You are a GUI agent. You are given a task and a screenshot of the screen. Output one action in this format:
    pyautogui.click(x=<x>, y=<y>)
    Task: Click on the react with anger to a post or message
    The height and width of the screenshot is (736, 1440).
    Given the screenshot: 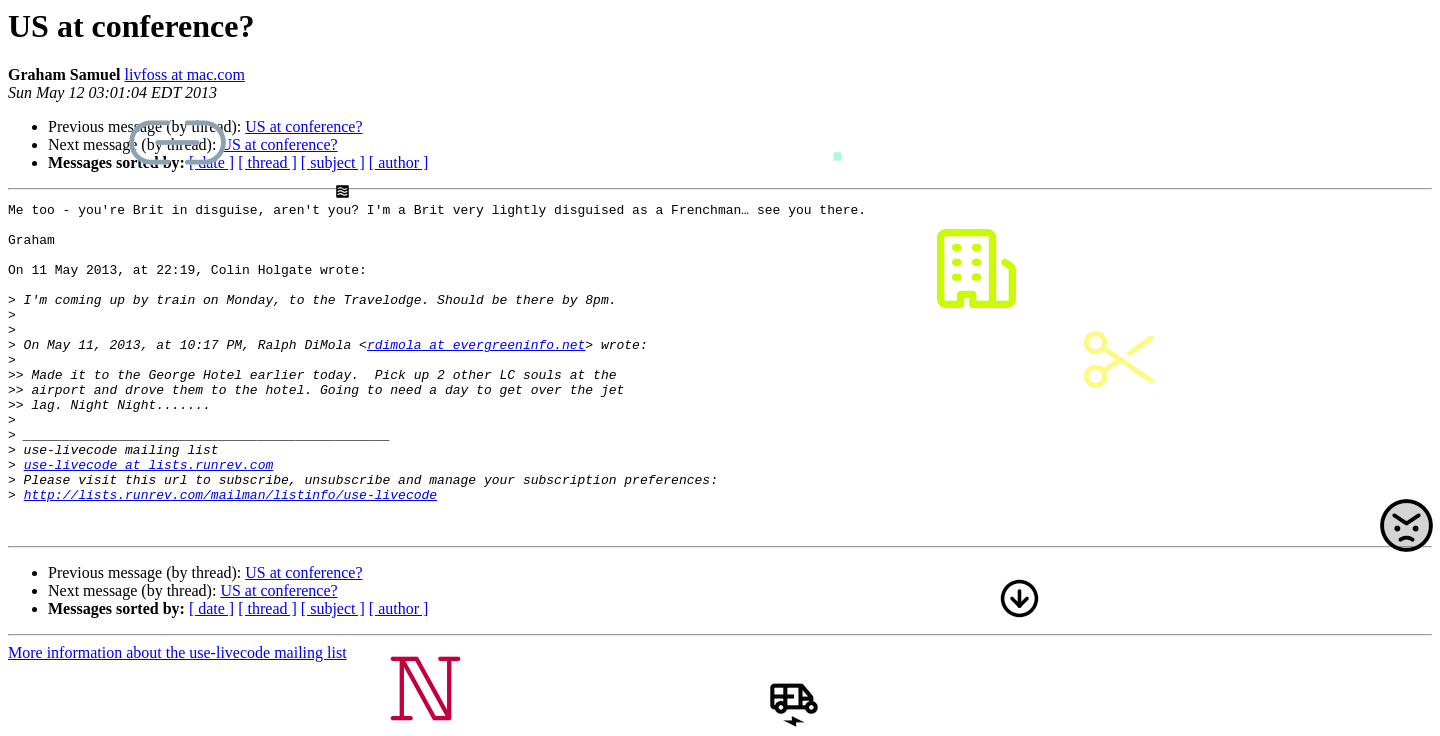 What is the action you would take?
    pyautogui.click(x=1406, y=525)
    